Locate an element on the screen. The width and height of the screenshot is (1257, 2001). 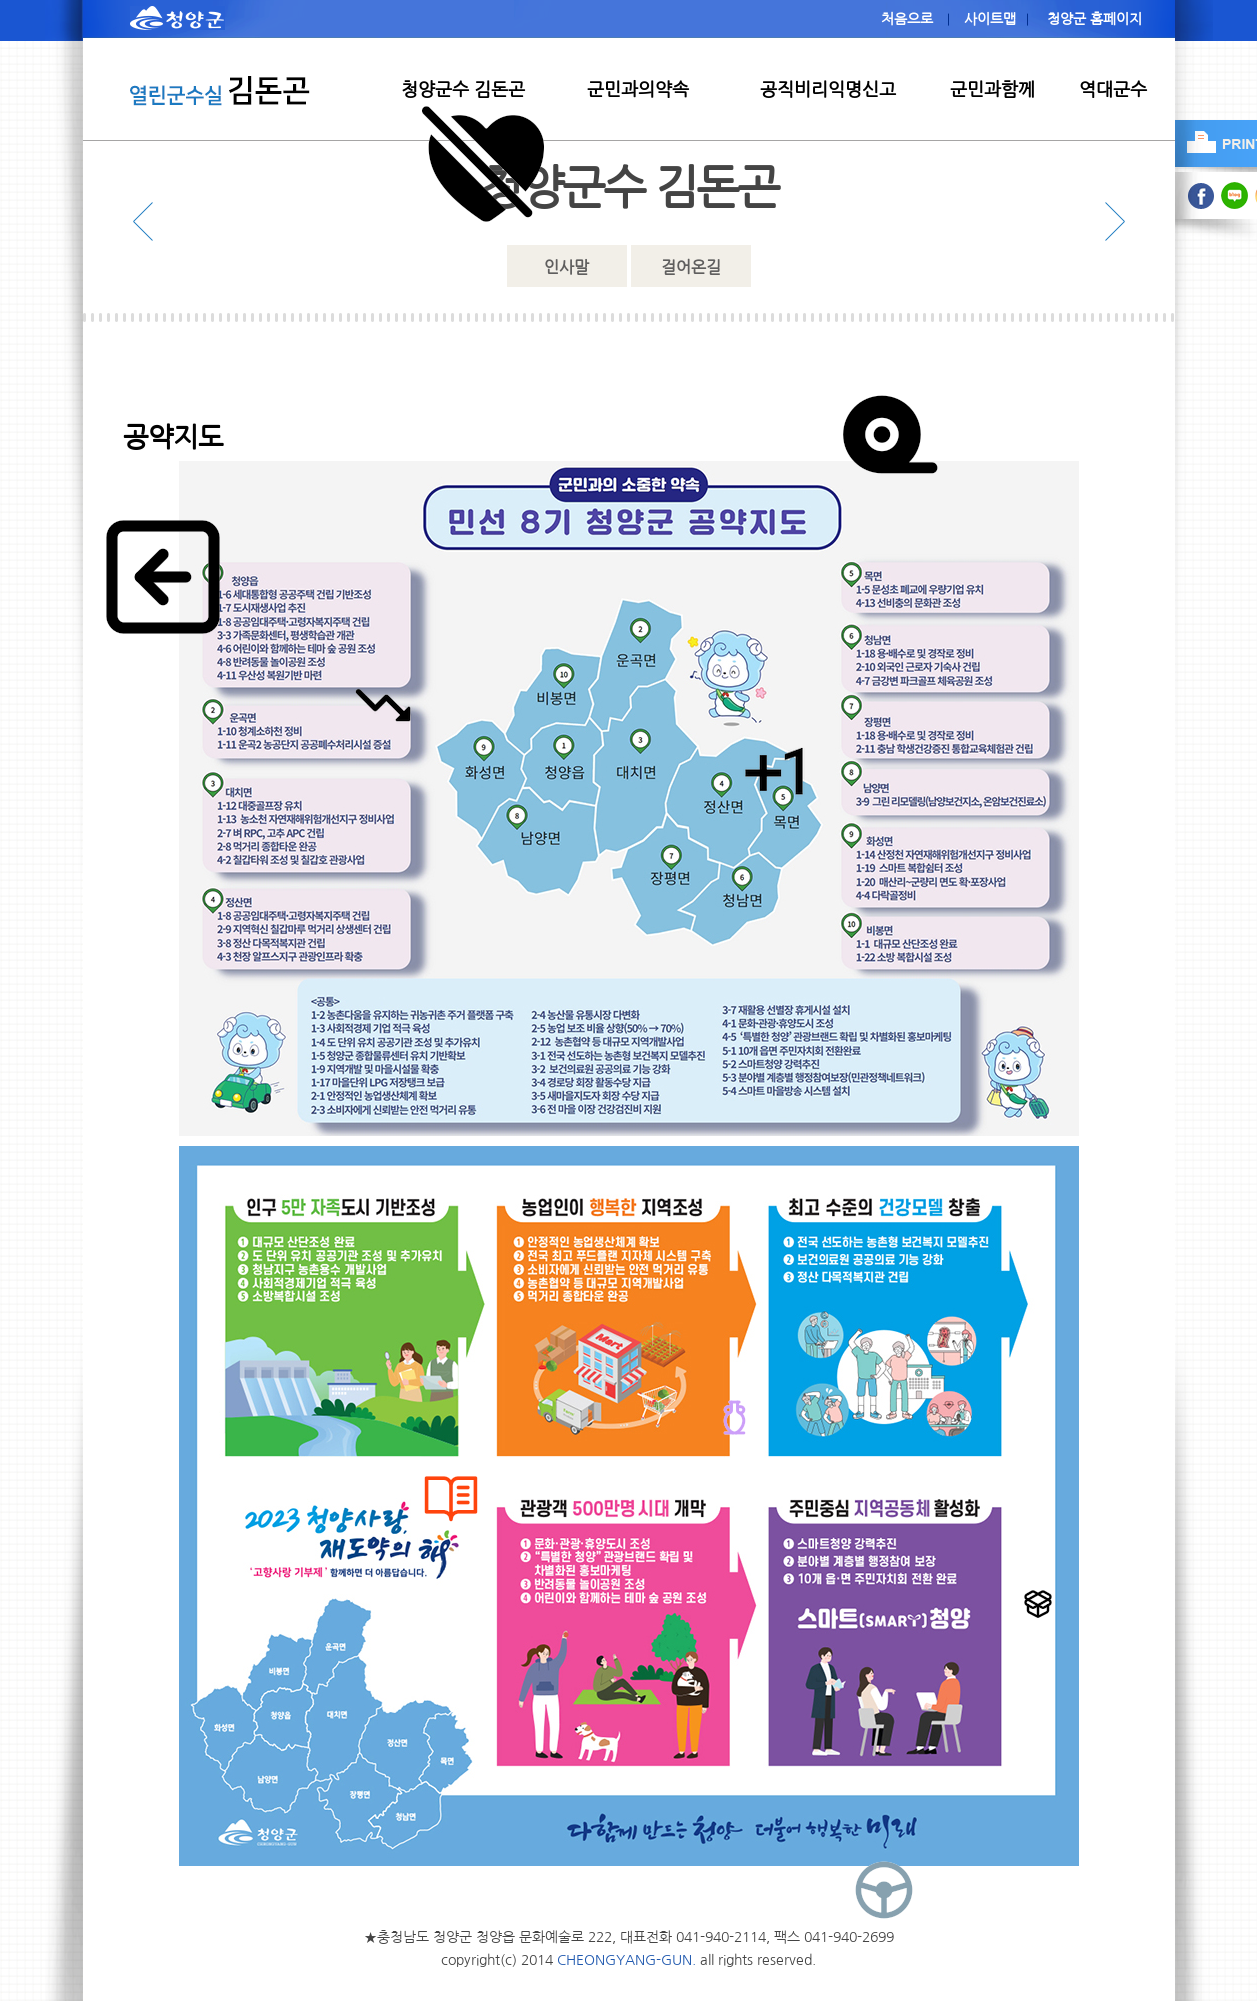
remove from favorites is located at coordinates (483, 164).